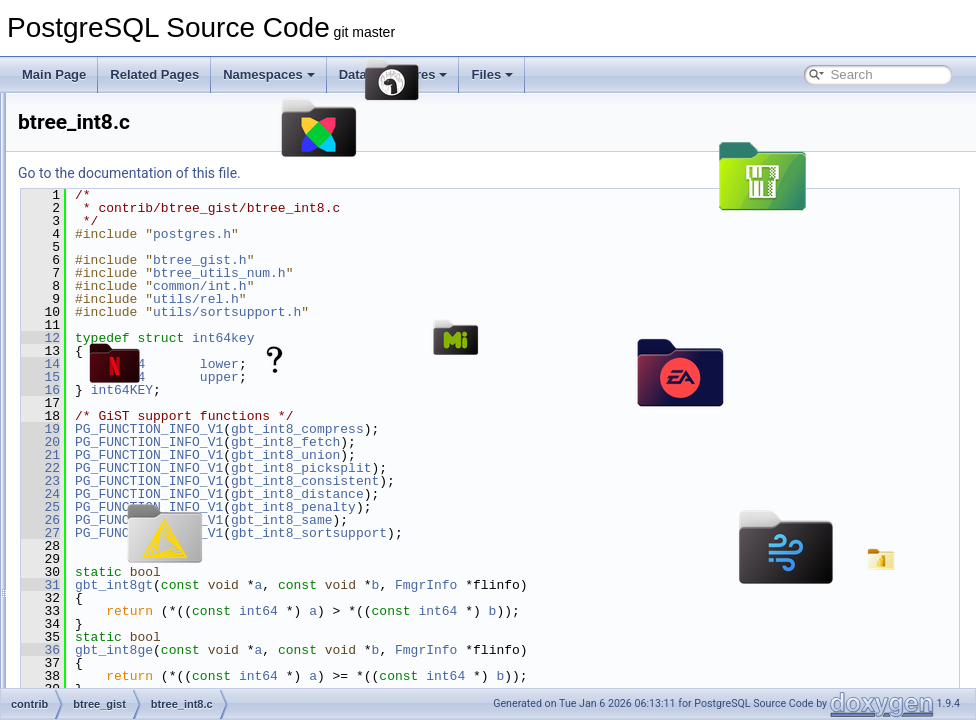 This screenshot has height=720, width=976. What do you see at coordinates (391, 80) in the screenshot?
I see `folder containing deno runtime projects` at bounding box center [391, 80].